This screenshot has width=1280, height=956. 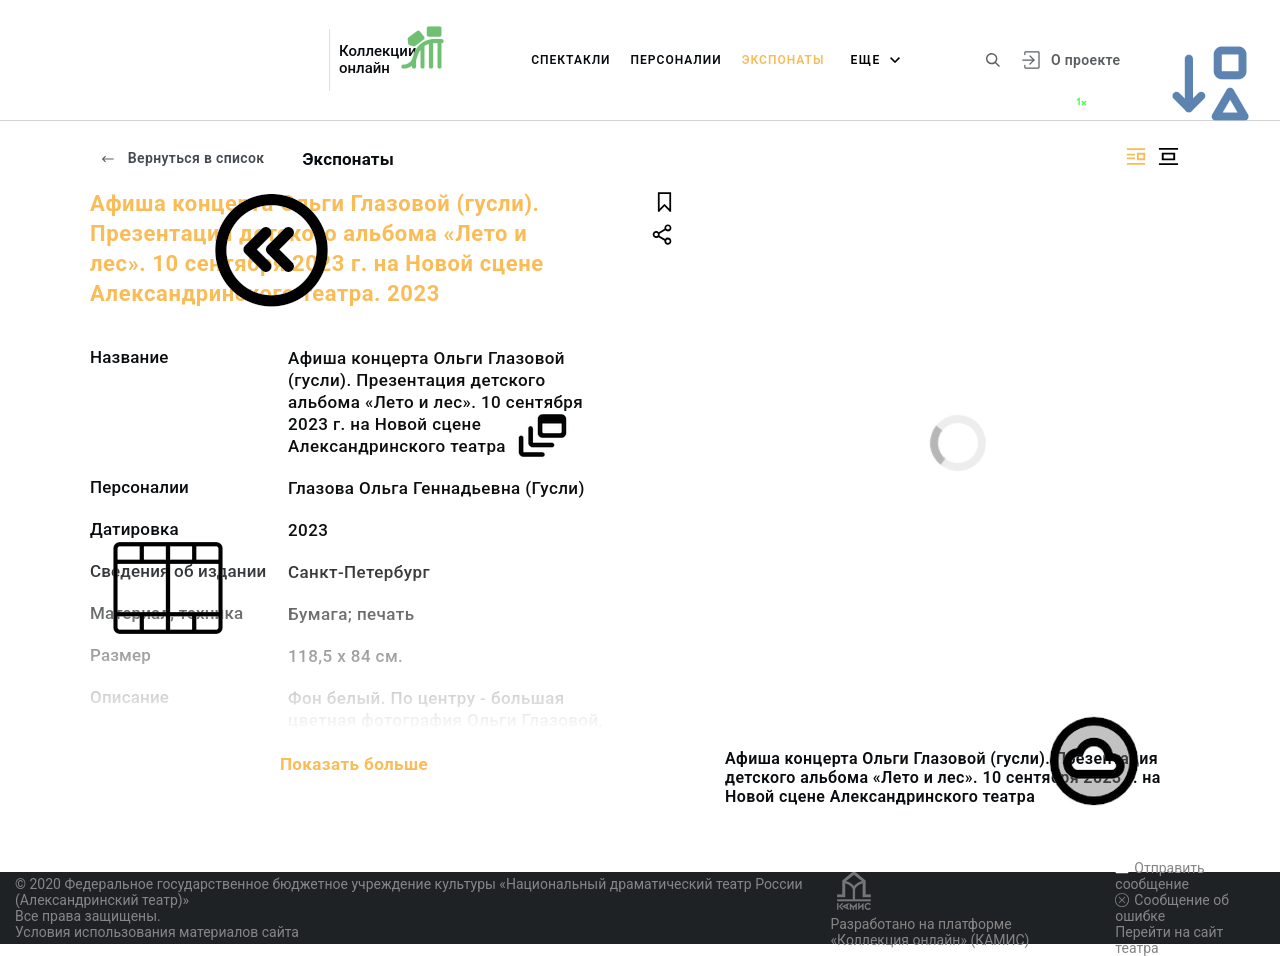 I want to click on access theme park or amusement park information, so click(x=422, y=47).